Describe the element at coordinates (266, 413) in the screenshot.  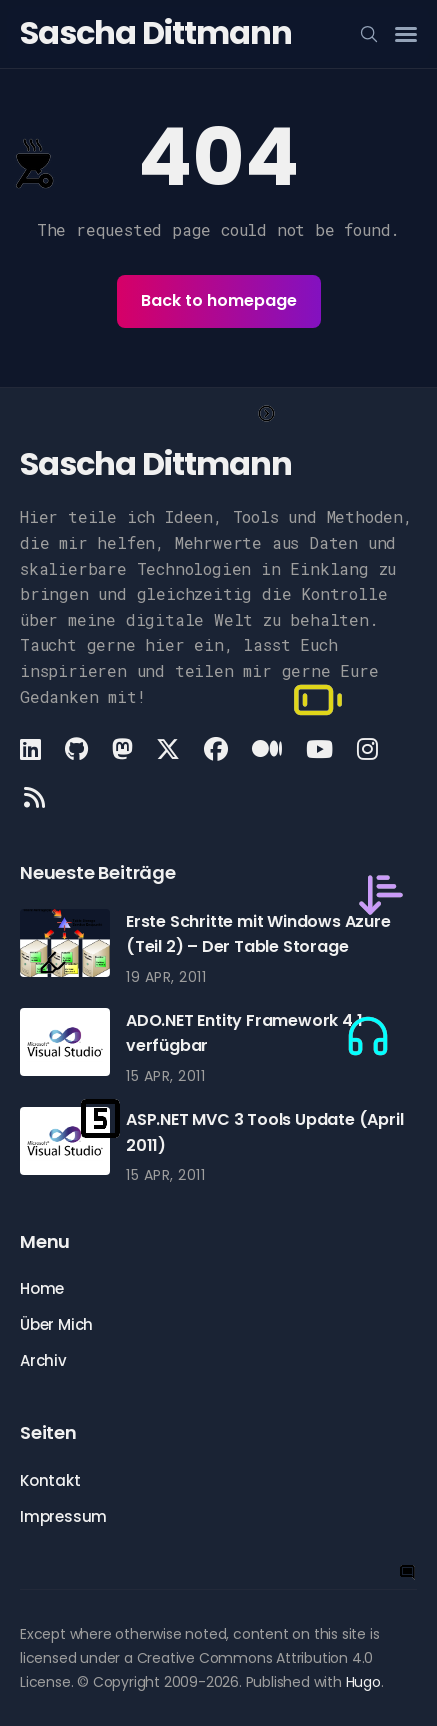
I see `go to next item or step` at that location.